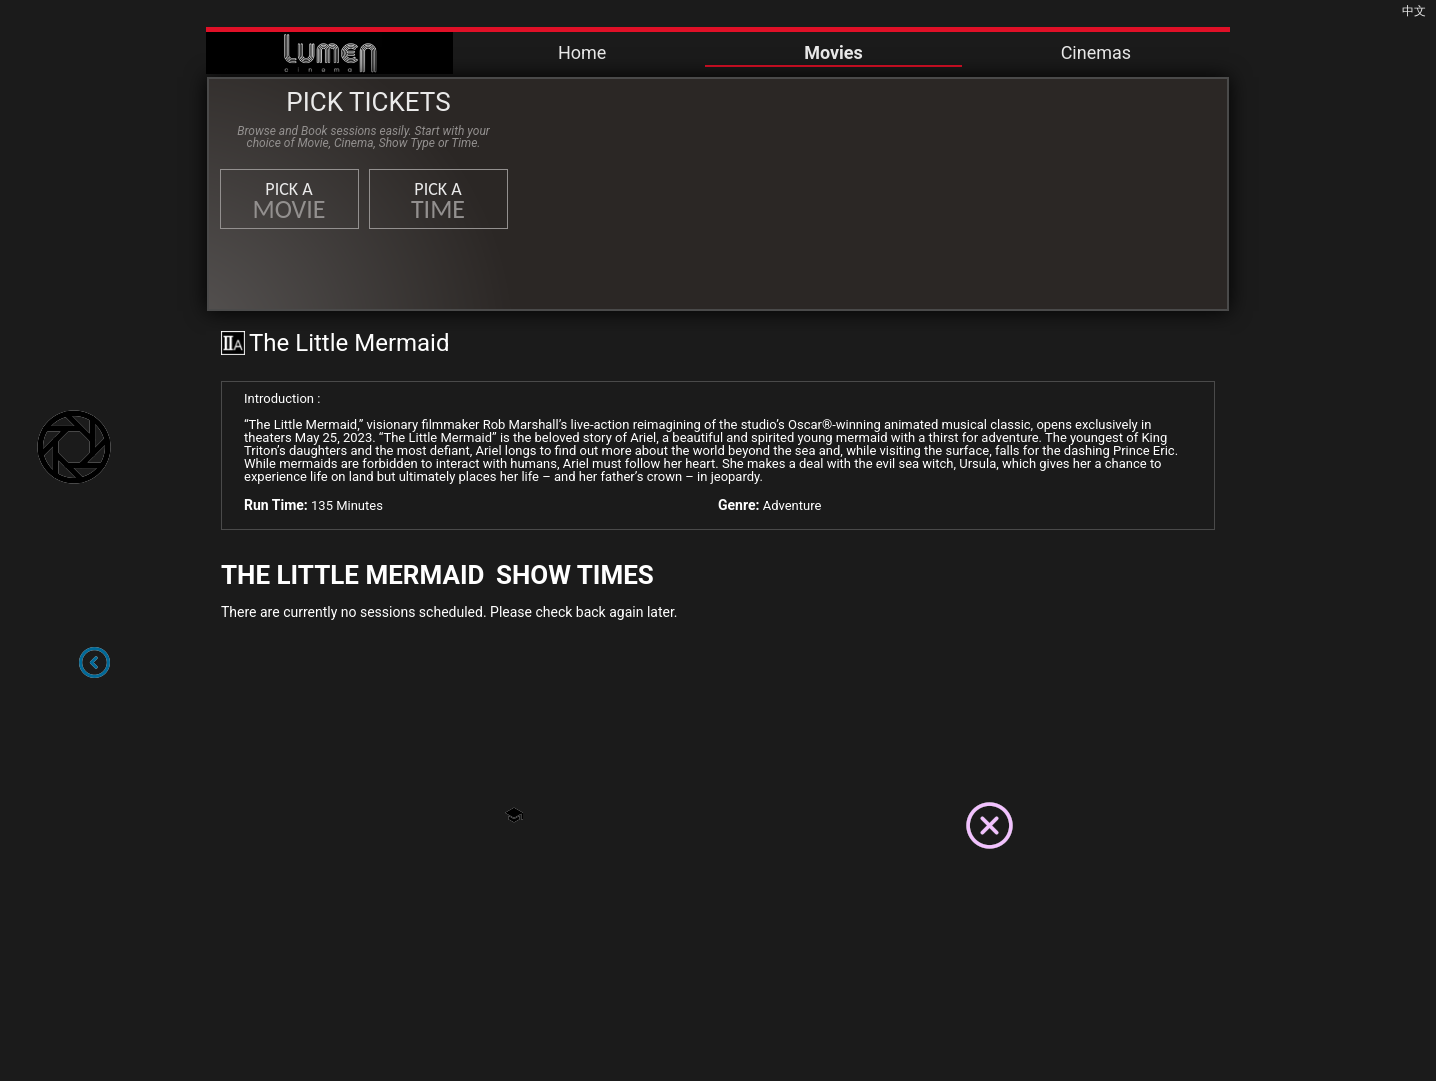 This screenshot has height=1081, width=1436. Describe the element at coordinates (989, 825) in the screenshot. I see `close or dismiss a dialog` at that location.